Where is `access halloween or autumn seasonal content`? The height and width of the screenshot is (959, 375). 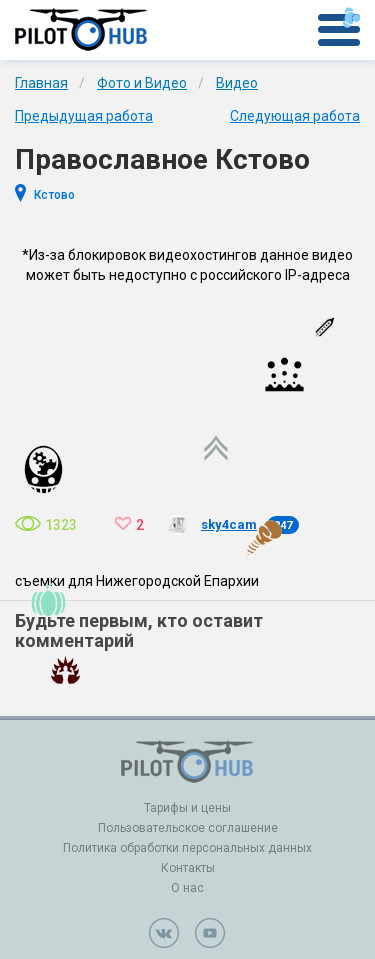 access halloween or autumn seasonal content is located at coordinates (48, 599).